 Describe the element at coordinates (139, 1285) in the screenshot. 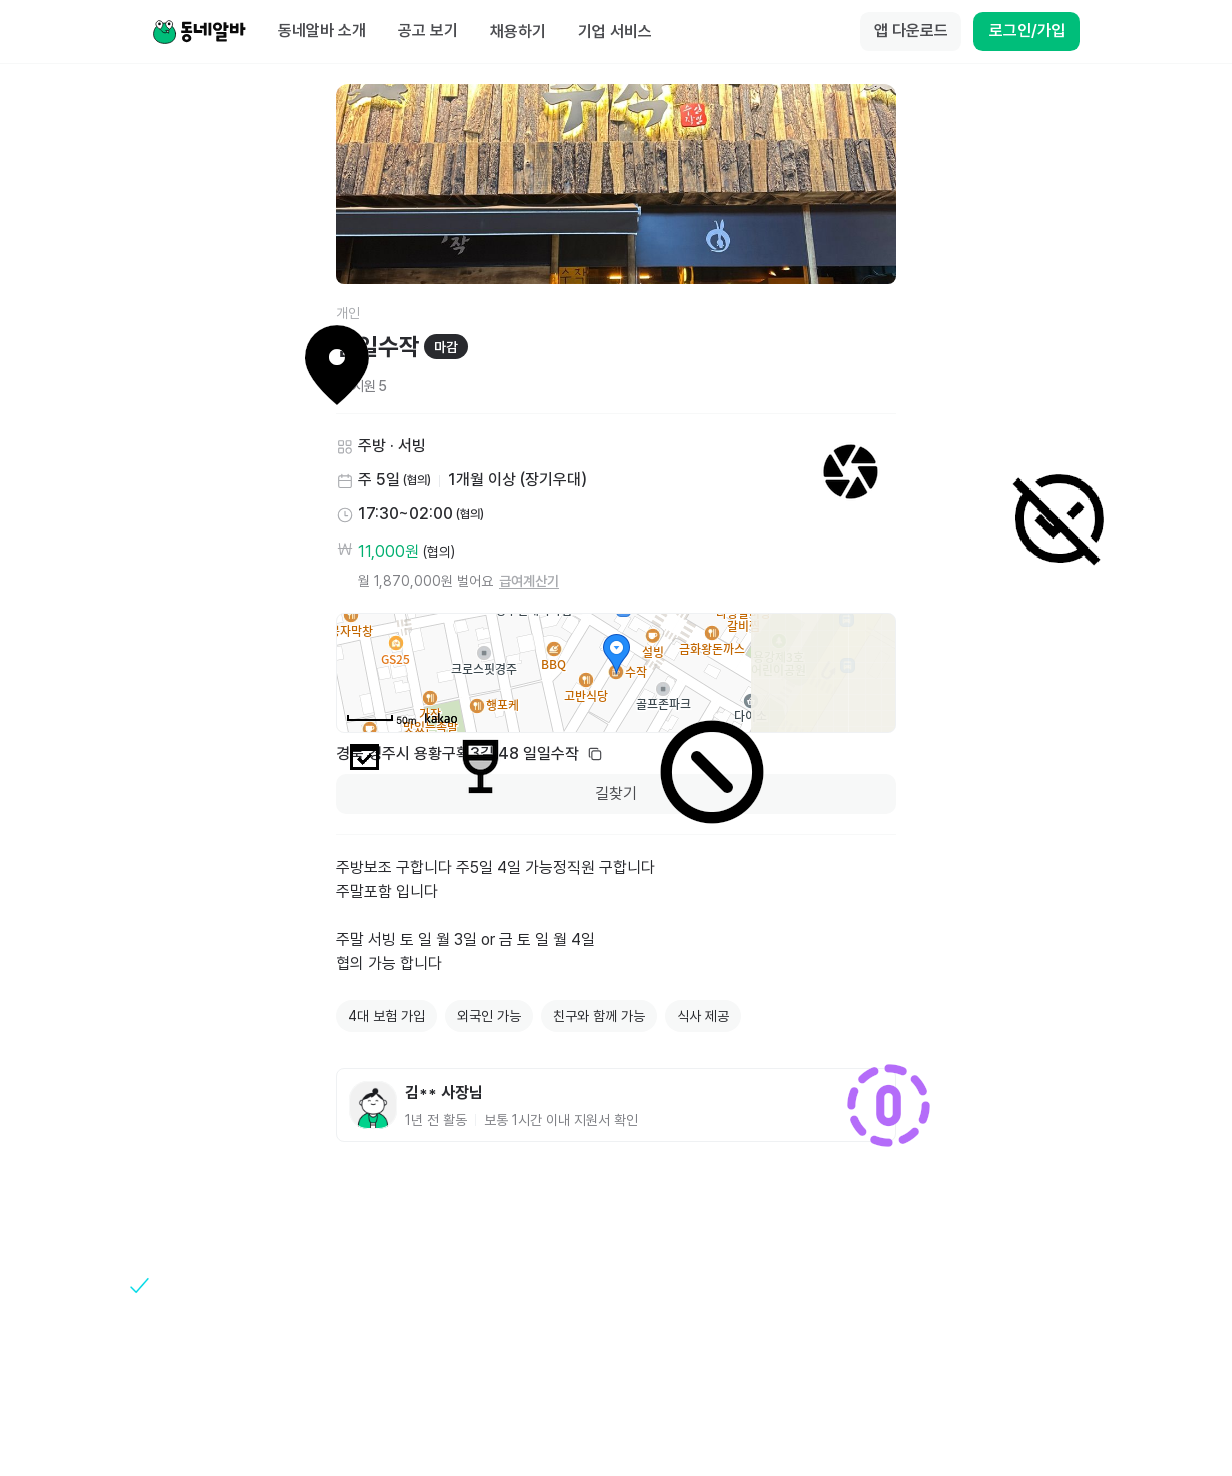

I see `confirm or submit an action` at that location.